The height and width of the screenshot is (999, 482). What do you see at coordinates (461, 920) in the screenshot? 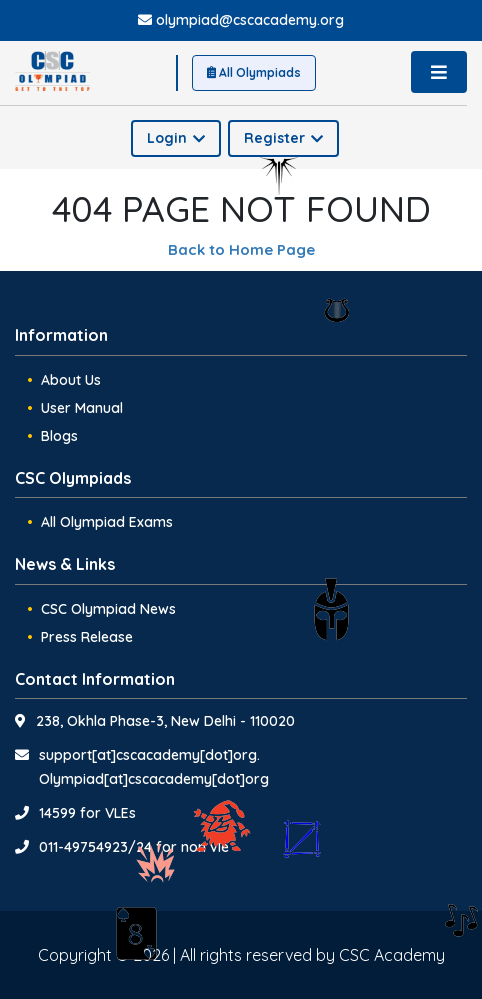
I see `access music or audio player` at bounding box center [461, 920].